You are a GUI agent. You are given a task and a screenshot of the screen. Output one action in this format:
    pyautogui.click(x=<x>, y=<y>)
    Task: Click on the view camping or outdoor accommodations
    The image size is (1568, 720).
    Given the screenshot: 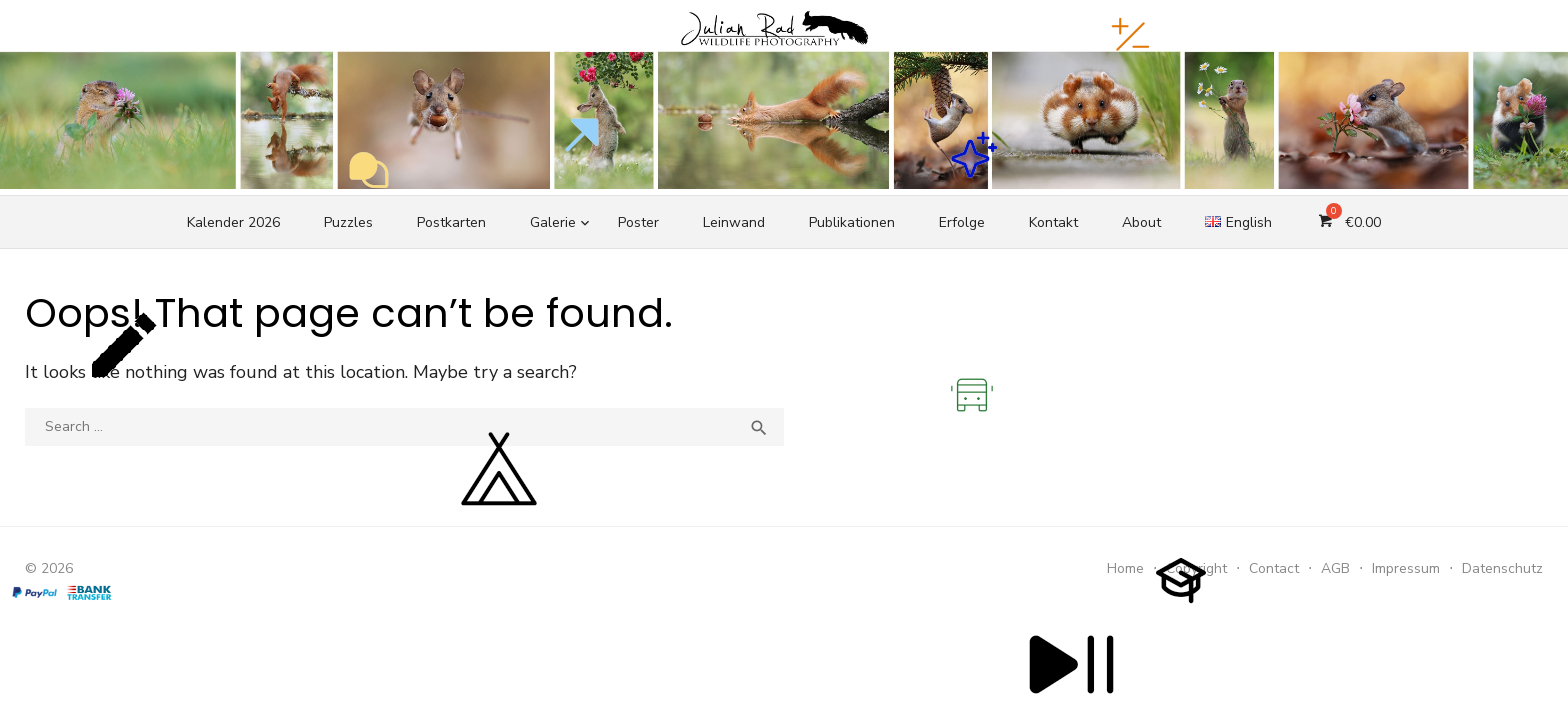 What is the action you would take?
    pyautogui.click(x=499, y=473)
    